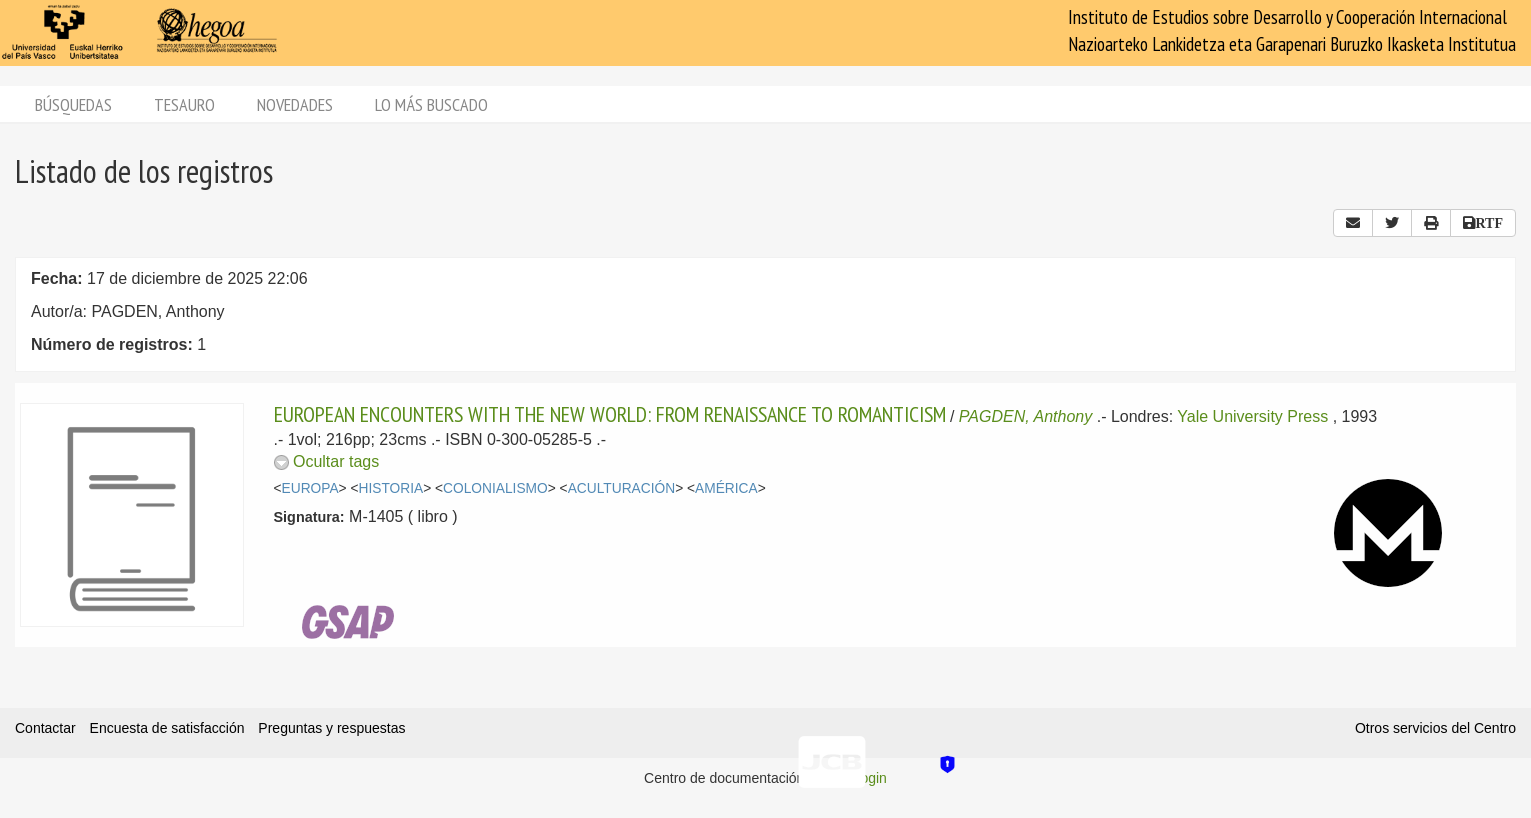  What do you see at coordinates (348, 622) in the screenshot?
I see `GSAP (GreenSock Animation Platform) brand logo` at bounding box center [348, 622].